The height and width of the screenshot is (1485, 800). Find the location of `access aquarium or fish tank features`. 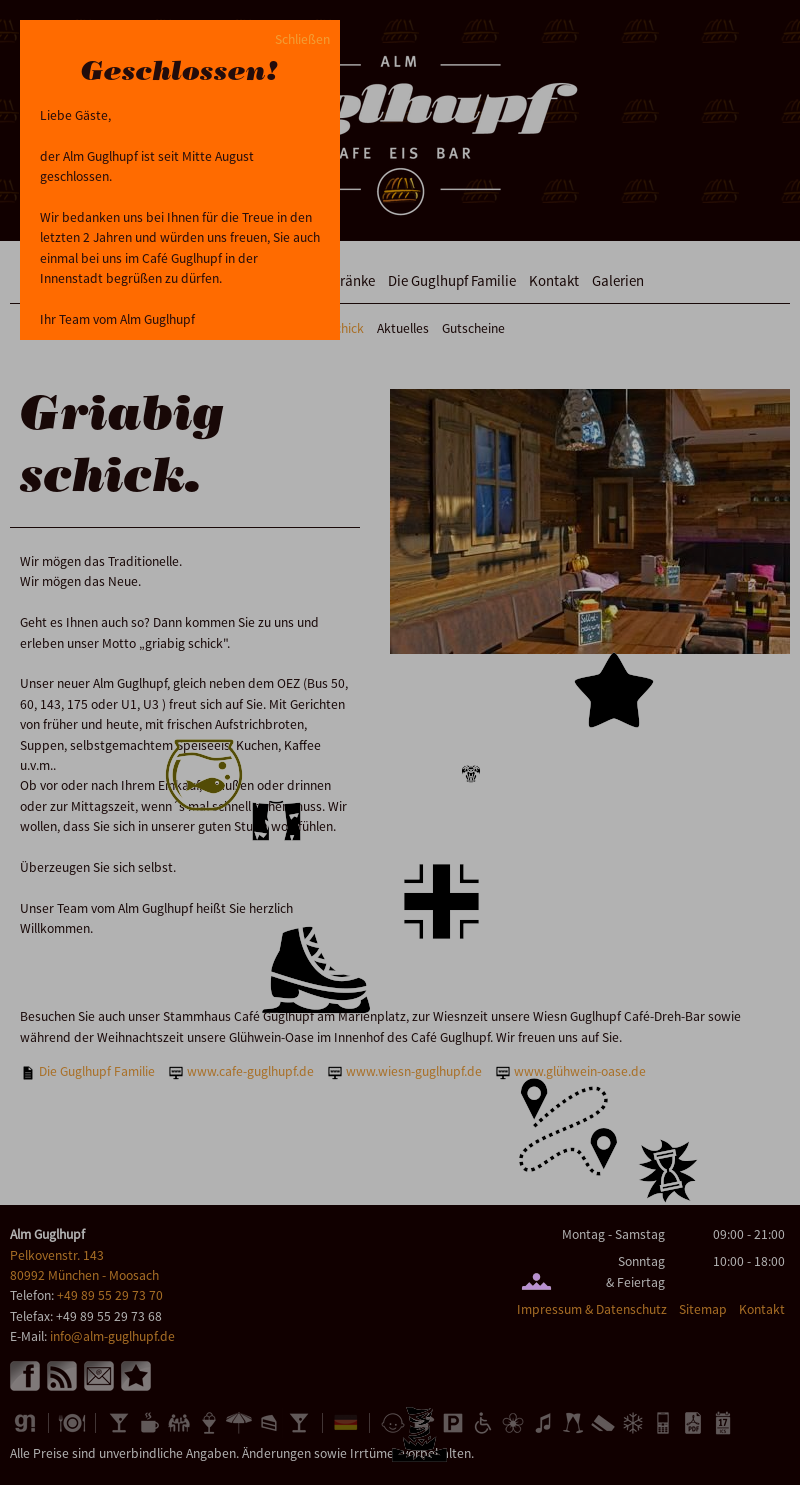

access aquarium or fish tank features is located at coordinates (204, 775).